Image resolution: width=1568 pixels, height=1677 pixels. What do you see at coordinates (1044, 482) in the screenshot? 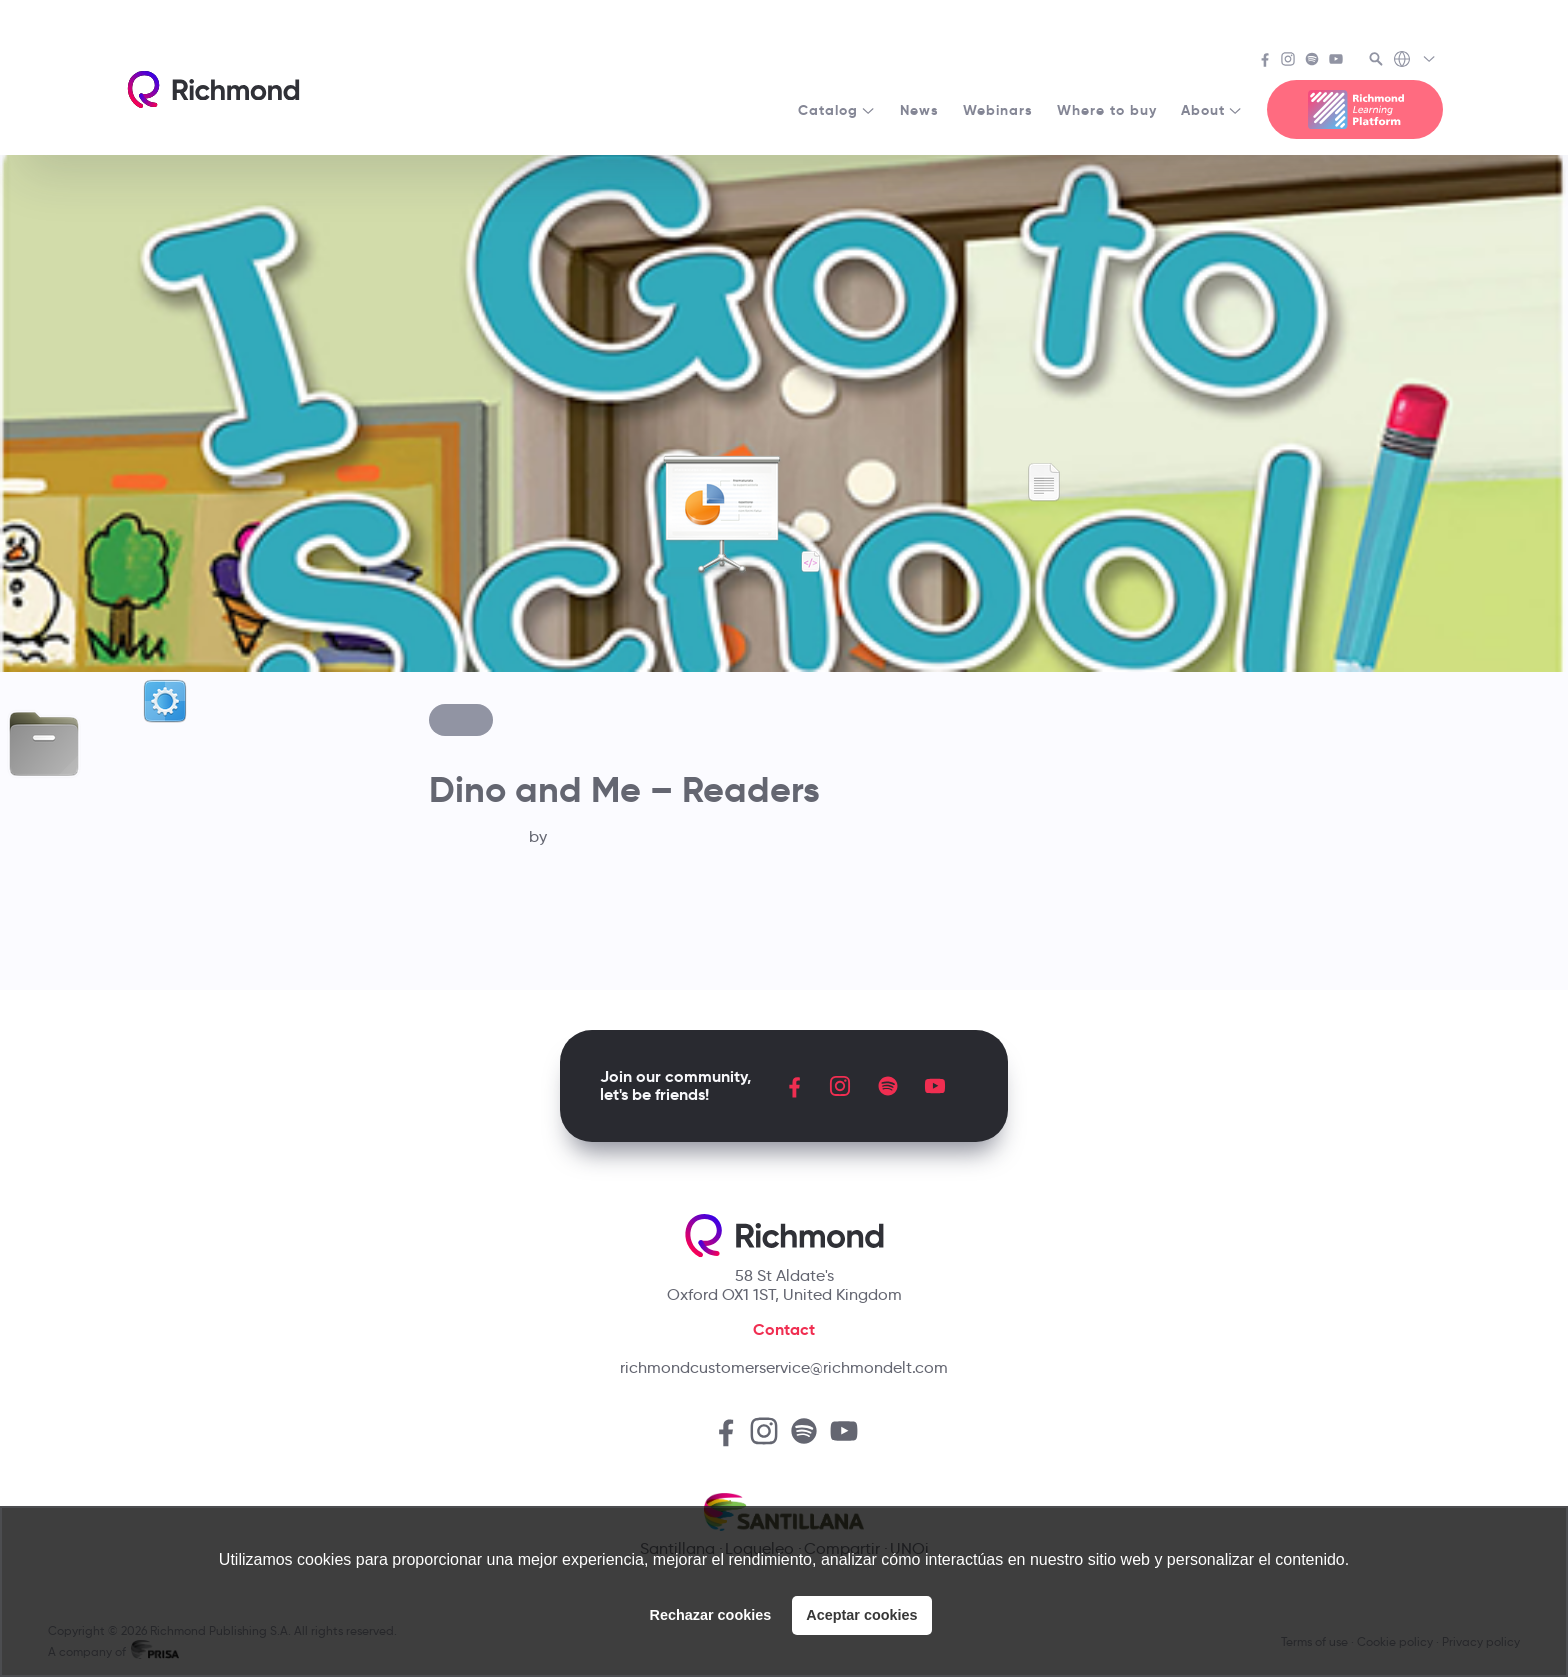
I see `a plain text file` at bounding box center [1044, 482].